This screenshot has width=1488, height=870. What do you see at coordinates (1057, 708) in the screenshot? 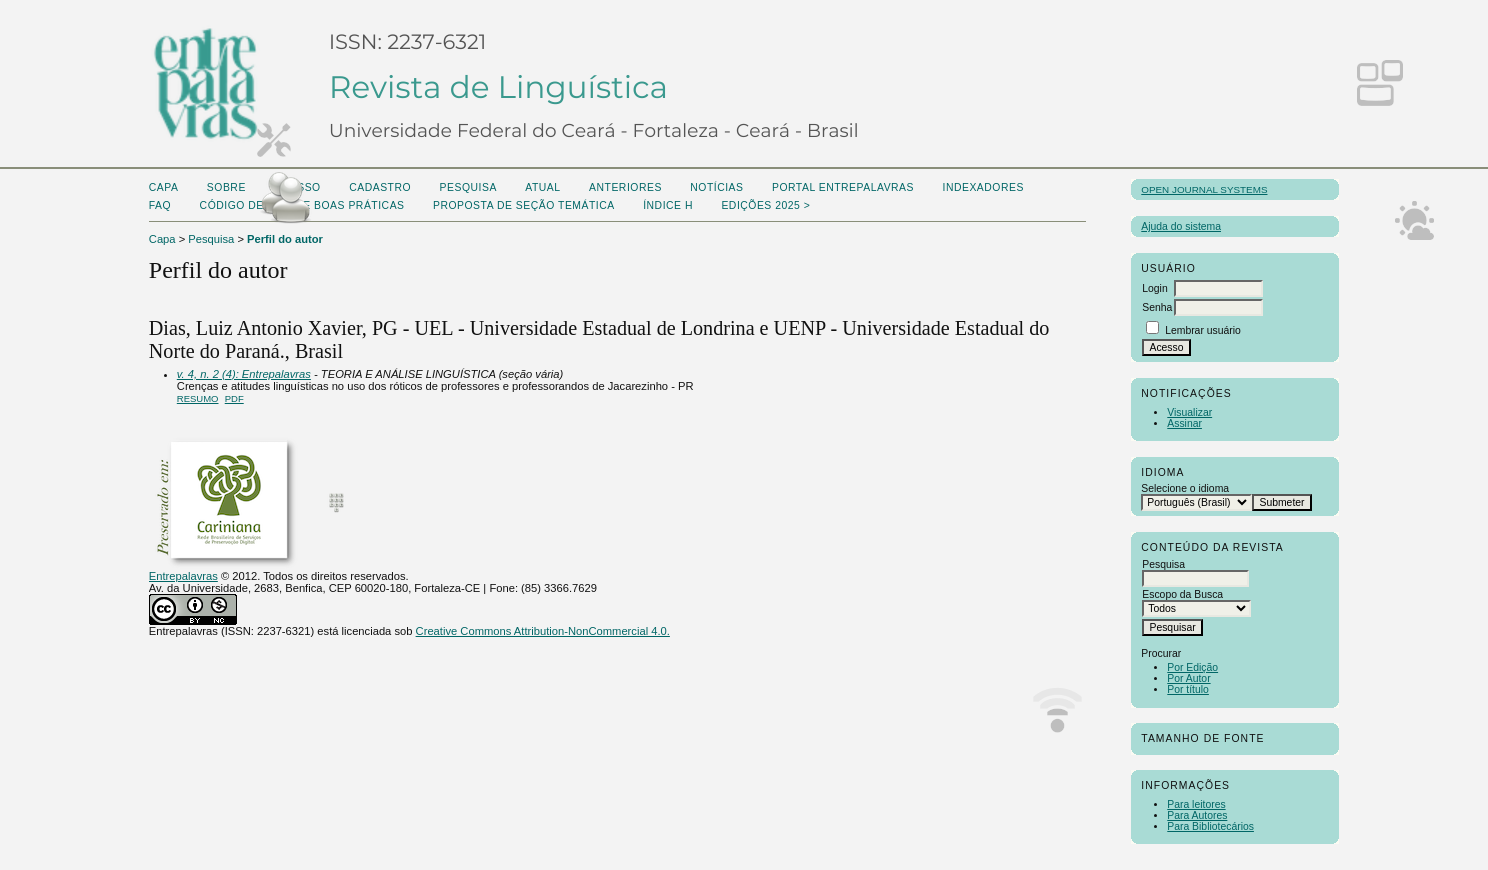
I see `indicates moderate wireless signal strength` at bounding box center [1057, 708].